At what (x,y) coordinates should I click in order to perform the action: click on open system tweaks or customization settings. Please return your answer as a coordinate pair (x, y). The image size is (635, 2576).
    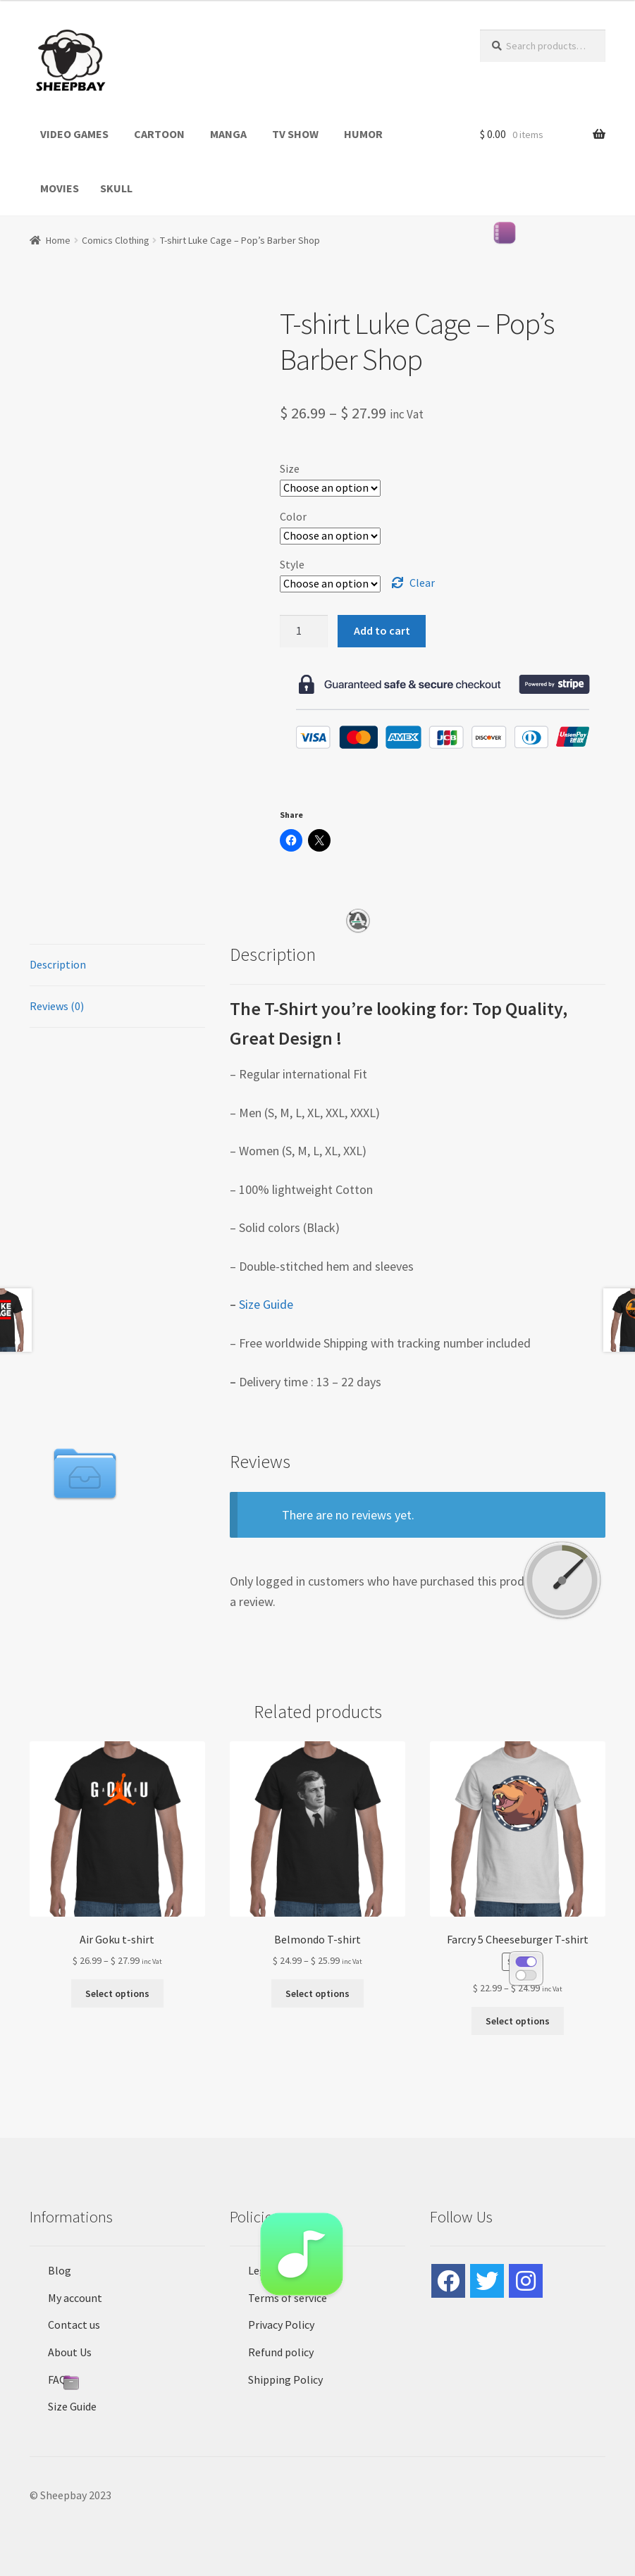
    Looking at the image, I should click on (526, 1968).